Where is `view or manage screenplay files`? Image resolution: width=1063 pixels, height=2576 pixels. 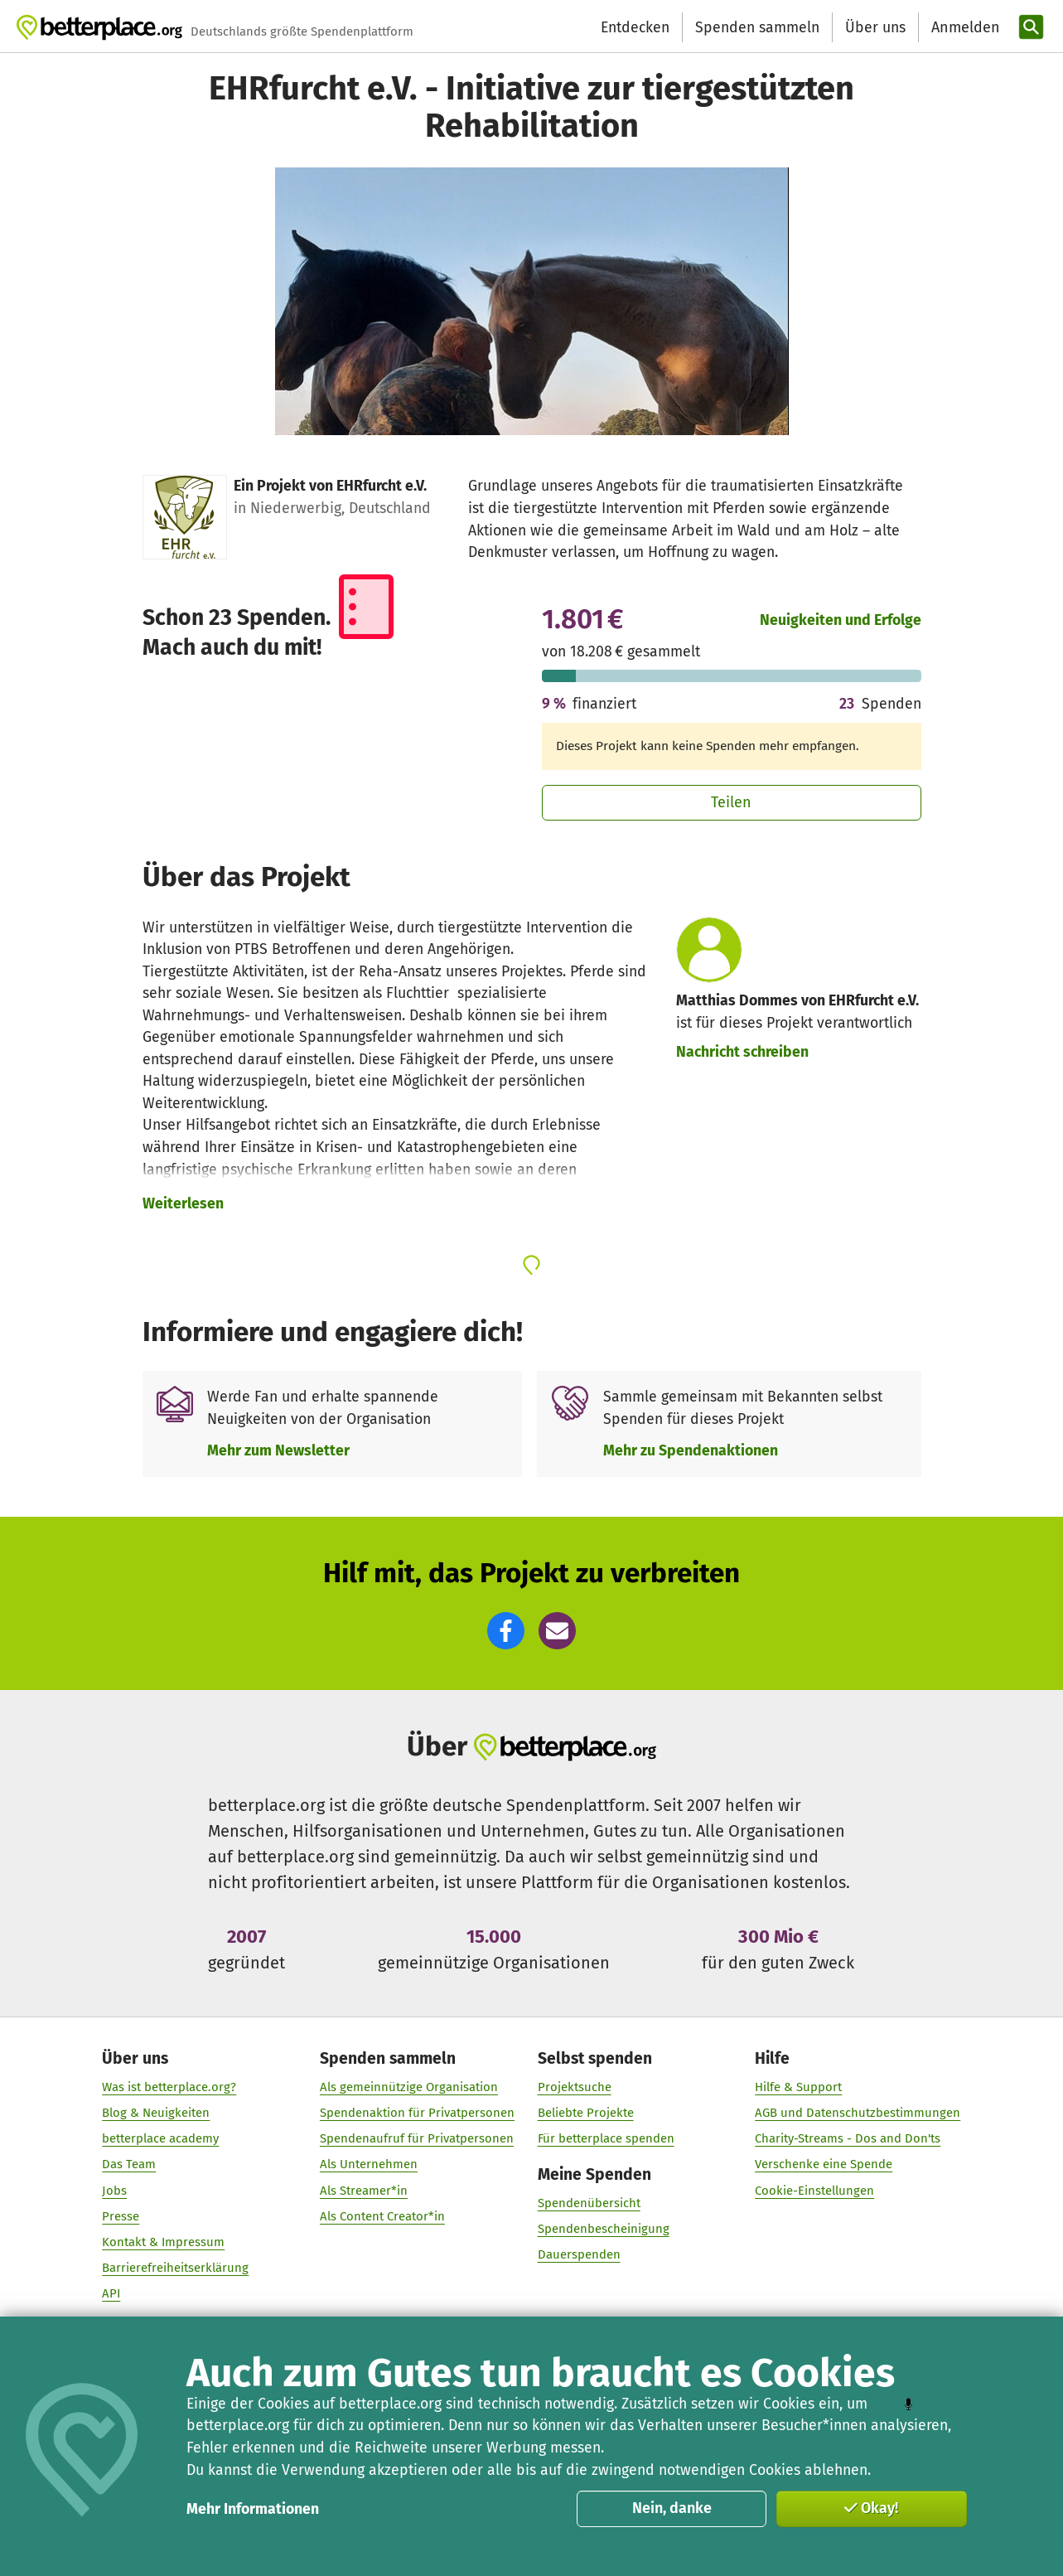 view or manage screenplay files is located at coordinates (366, 607).